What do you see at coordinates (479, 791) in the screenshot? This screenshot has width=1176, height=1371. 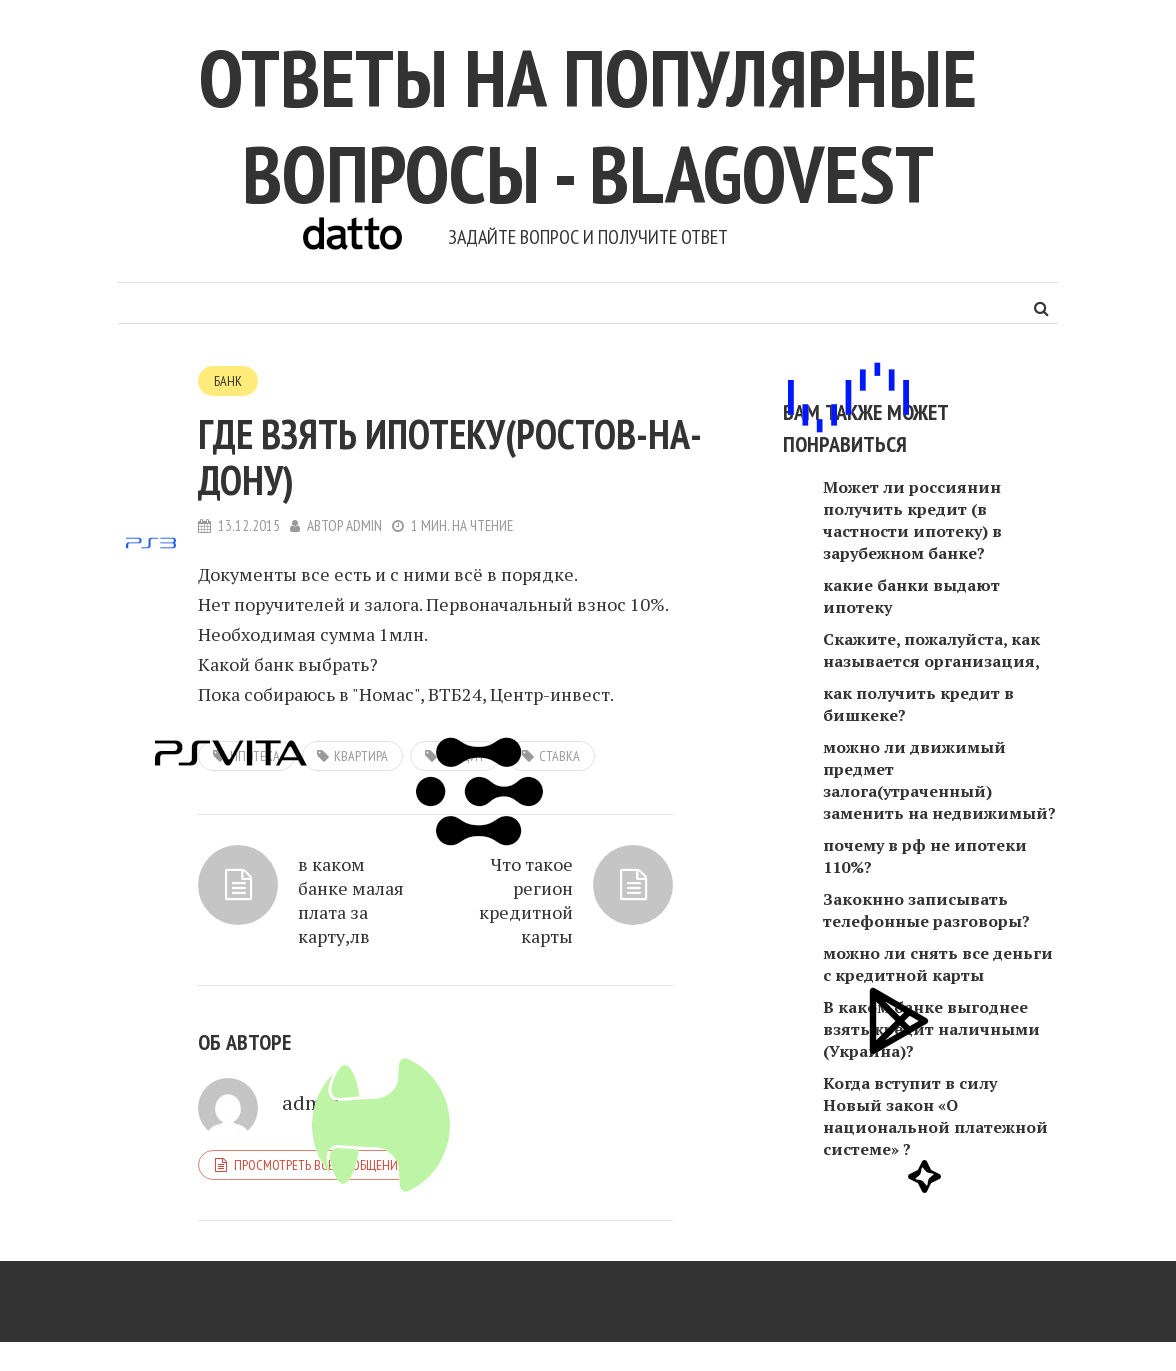 I see `open the Clarifai app or service` at bounding box center [479, 791].